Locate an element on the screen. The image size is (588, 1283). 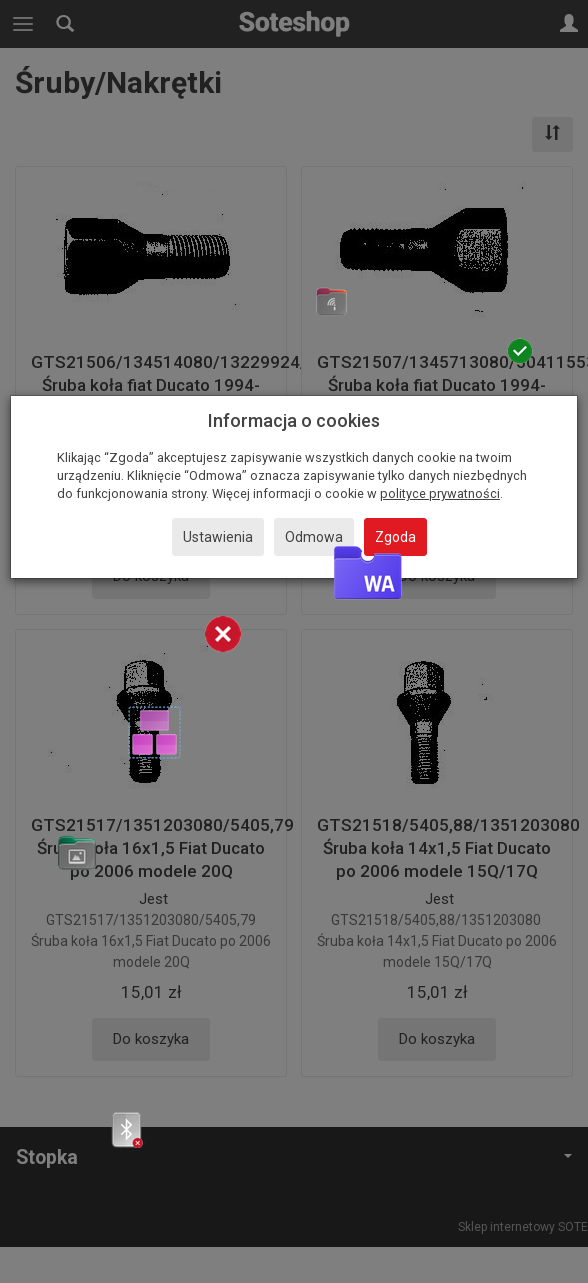
confirm or accept an action is located at coordinates (520, 351).